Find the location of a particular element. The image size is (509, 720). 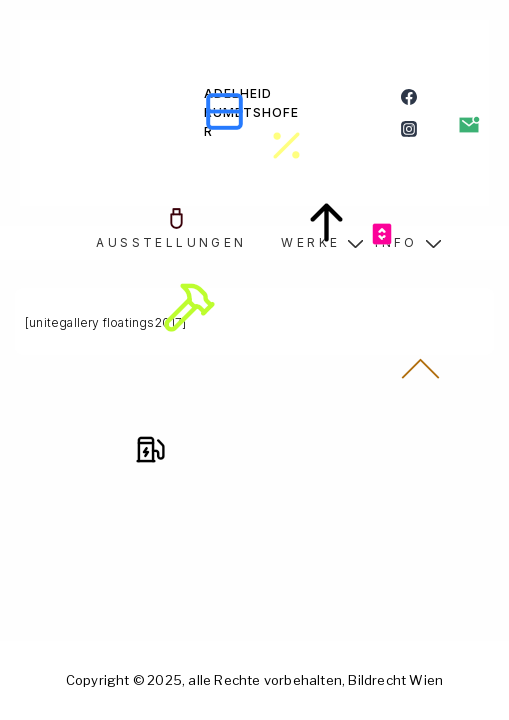

switch to row layout view is located at coordinates (224, 111).